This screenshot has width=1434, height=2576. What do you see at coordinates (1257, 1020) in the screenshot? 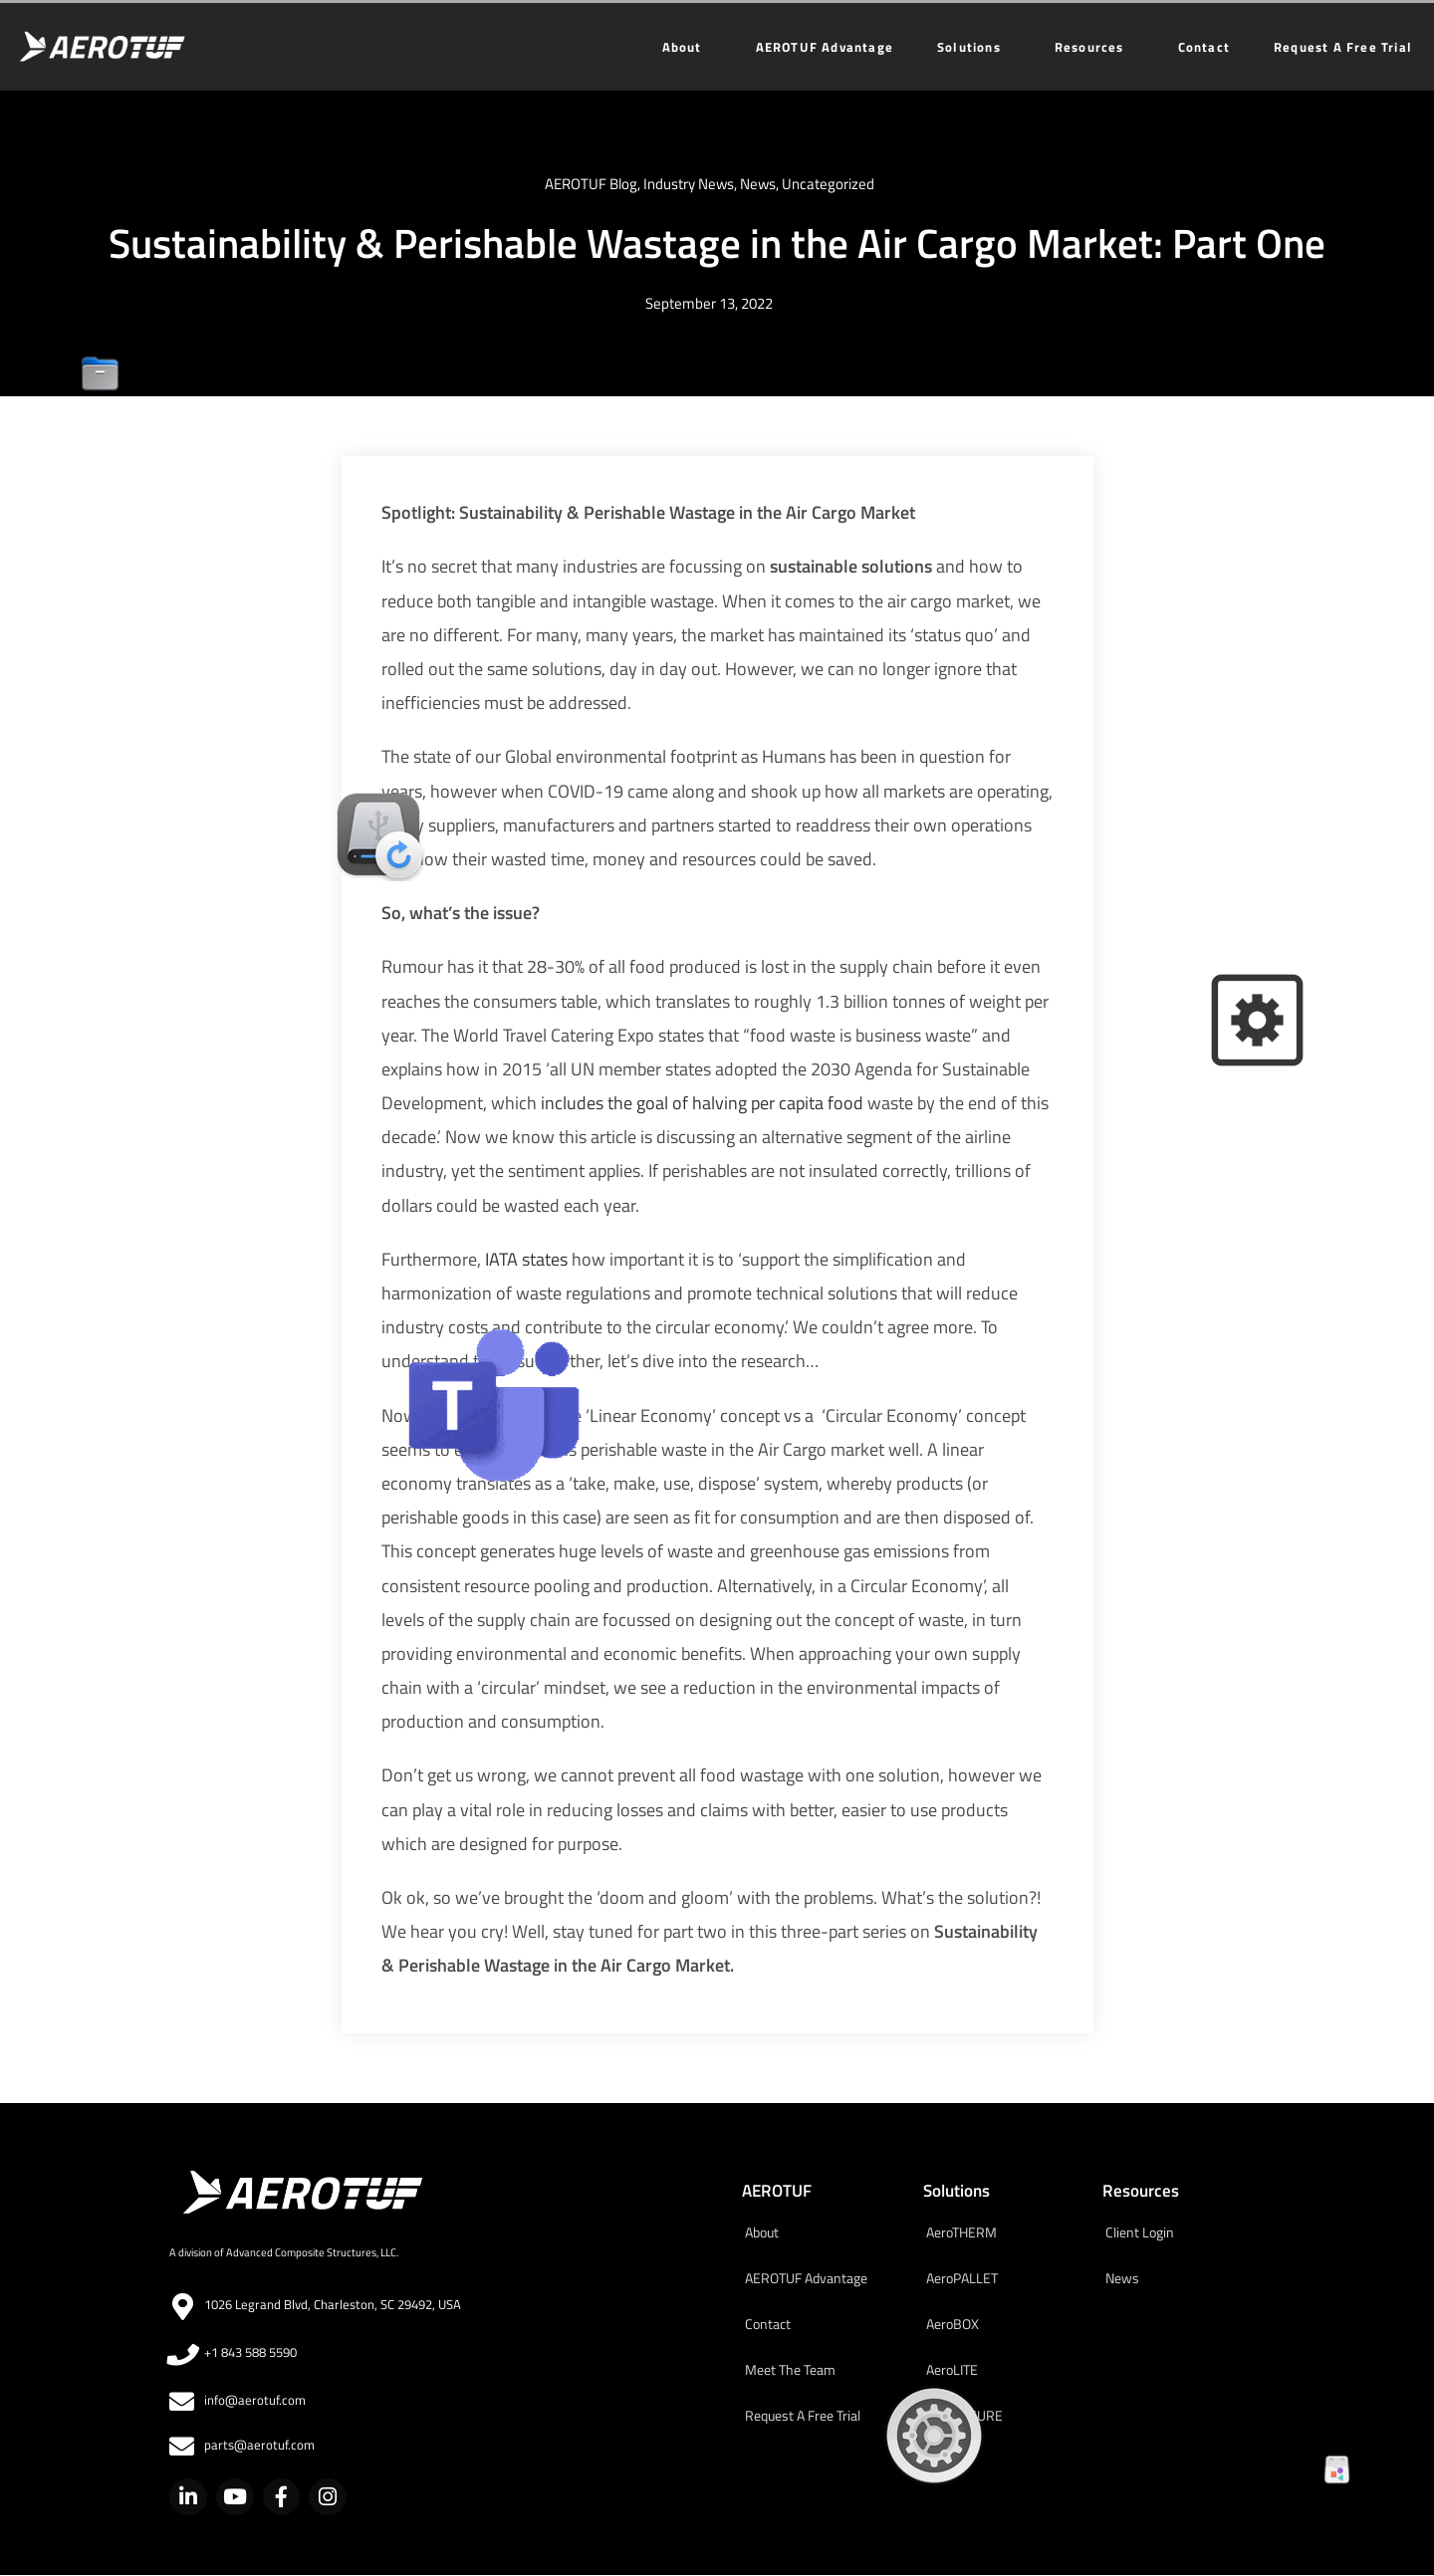
I see `access other applications or utilities` at bounding box center [1257, 1020].